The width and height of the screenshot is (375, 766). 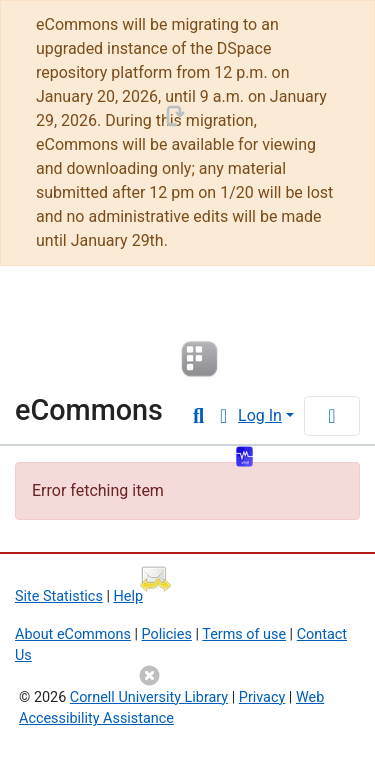 I want to click on open xfdashboard application overview, so click(x=199, y=359).